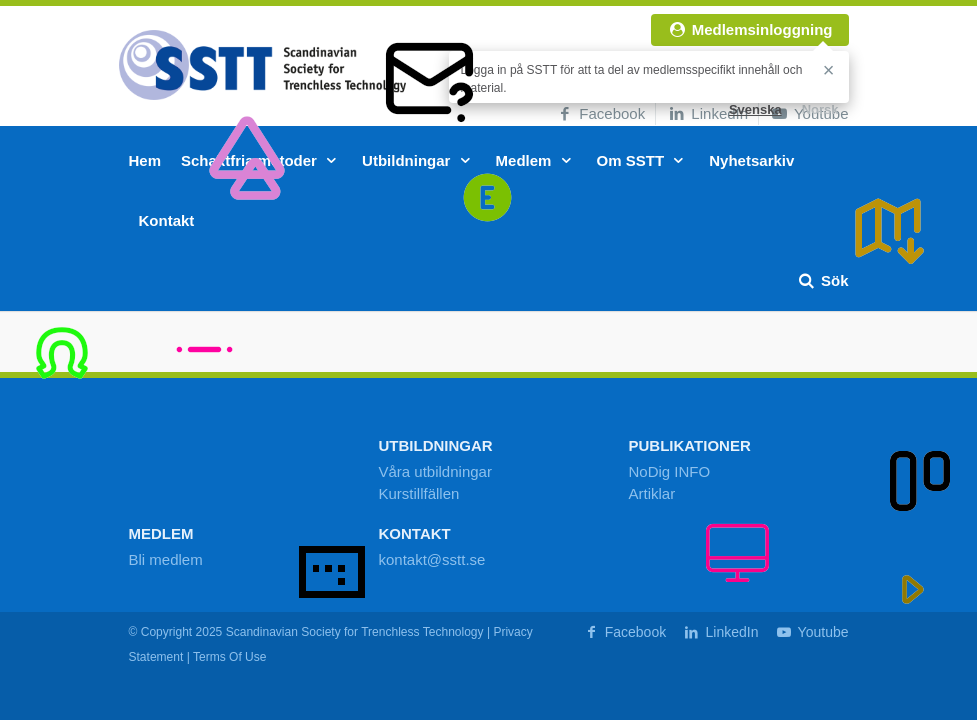 This screenshot has height=720, width=977. What do you see at coordinates (920, 481) in the screenshot?
I see `switch to card view layout` at bounding box center [920, 481].